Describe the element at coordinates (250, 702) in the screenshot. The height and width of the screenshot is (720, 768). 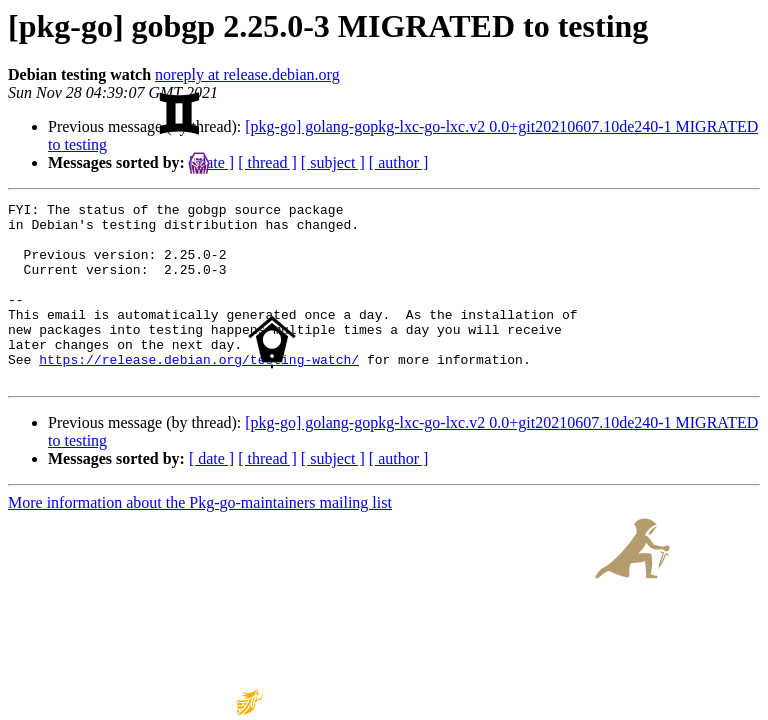
I see `represents a leader or prominent figure in a game` at that location.